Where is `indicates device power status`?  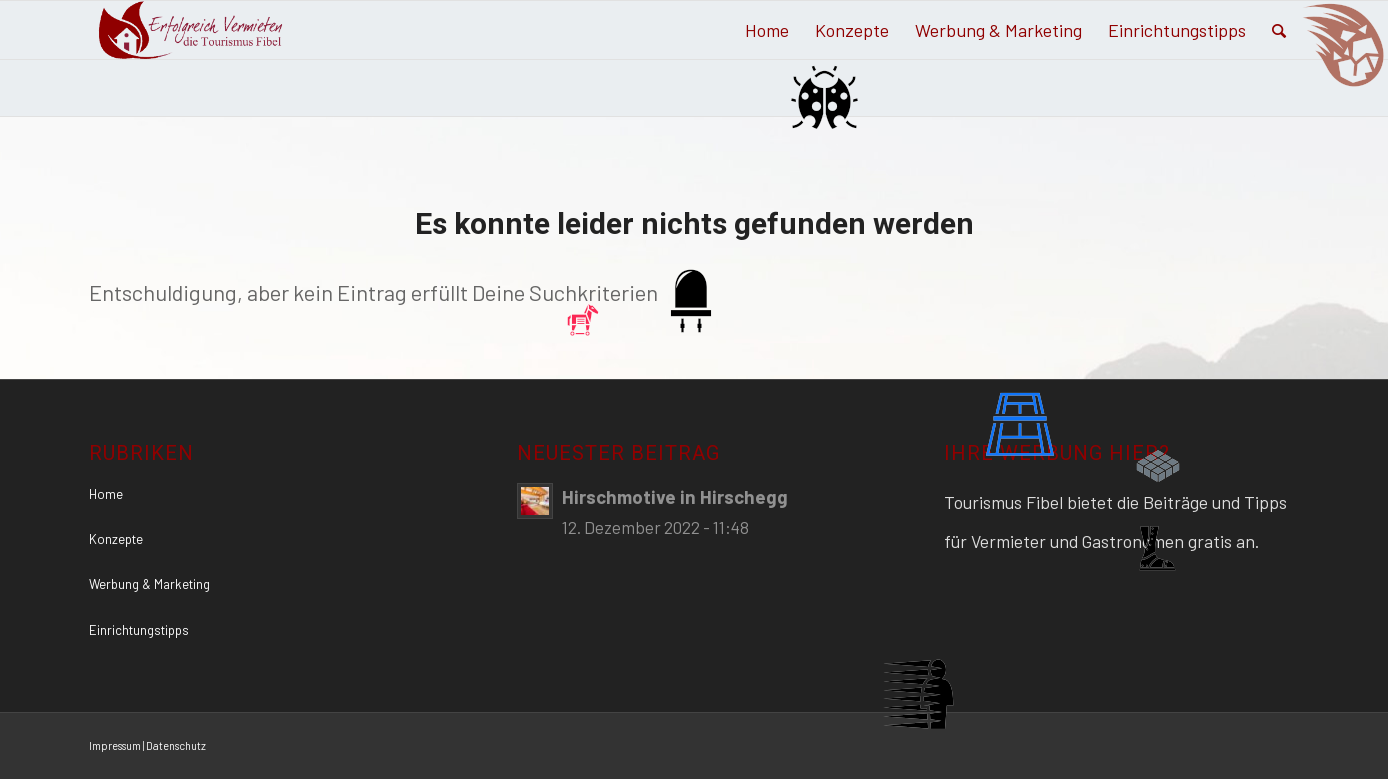 indicates device power status is located at coordinates (691, 301).